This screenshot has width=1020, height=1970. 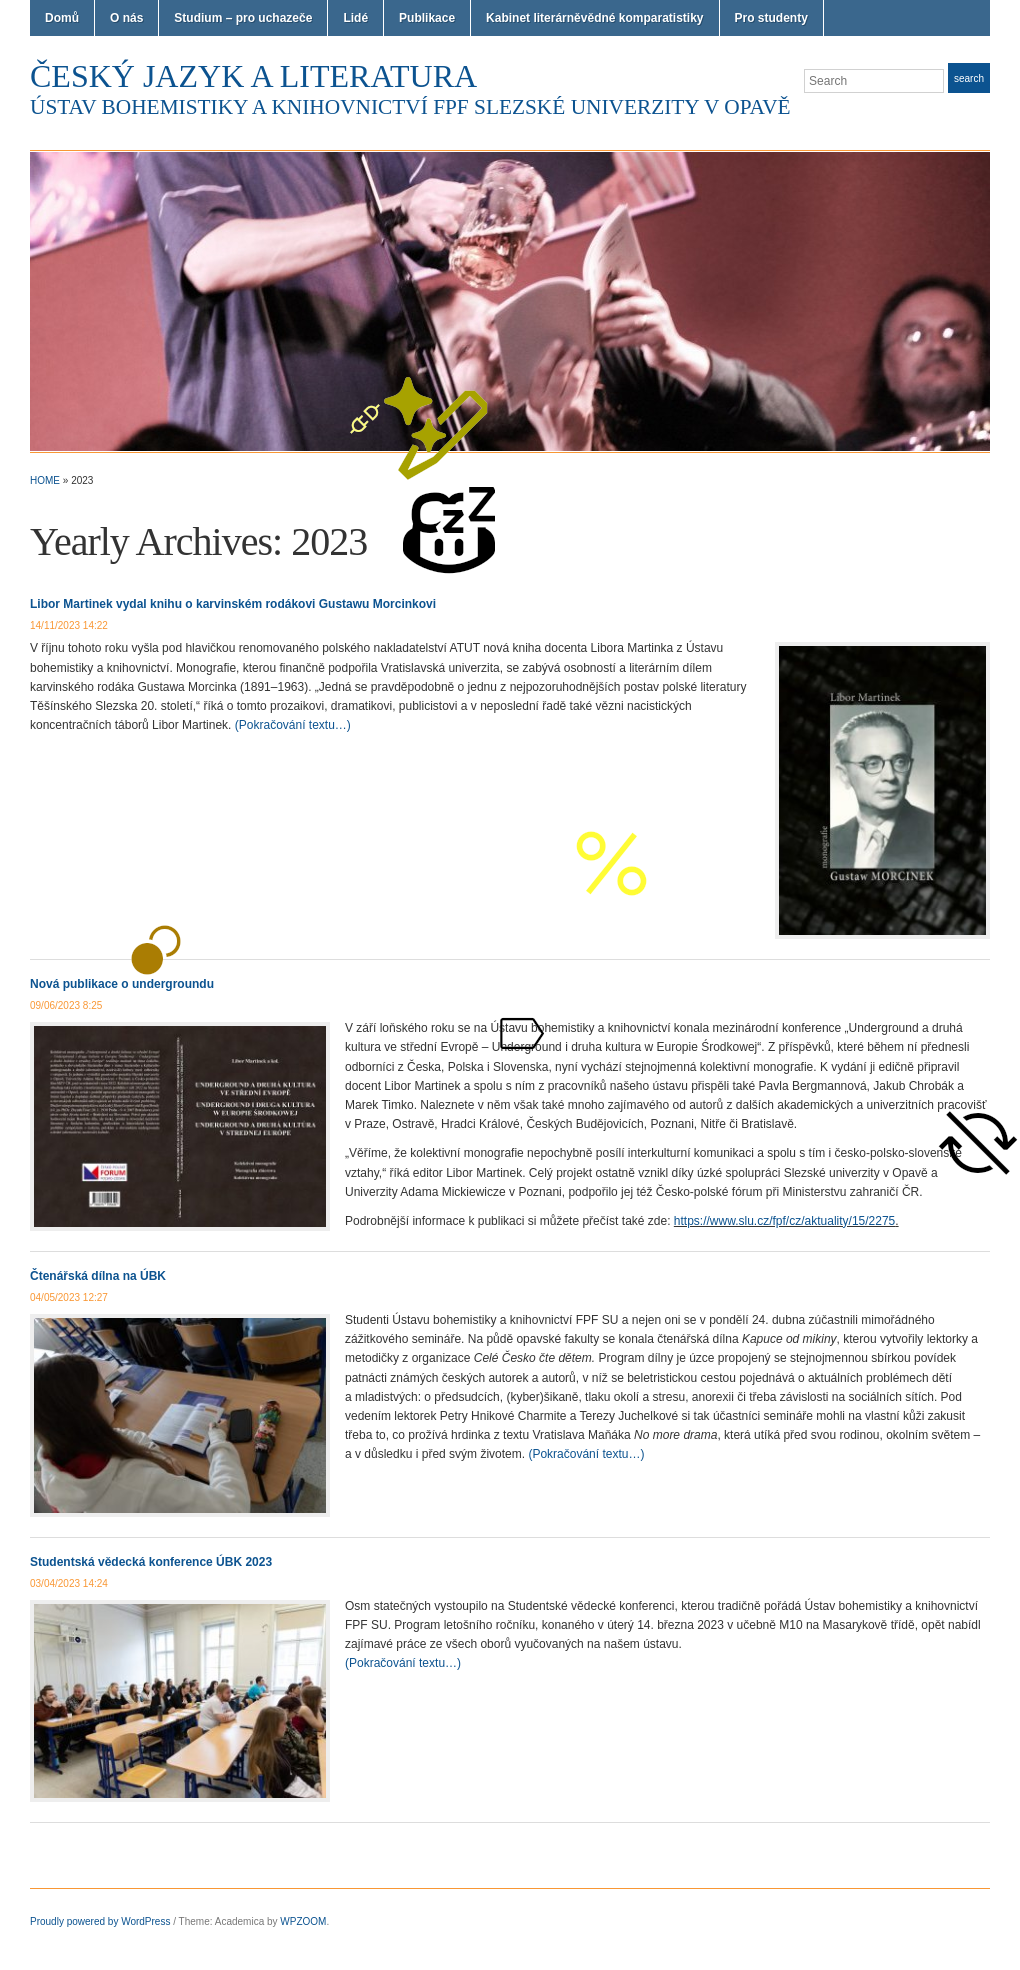 What do you see at coordinates (156, 950) in the screenshot?
I see `activate or enable breakpoints in the debugger` at bounding box center [156, 950].